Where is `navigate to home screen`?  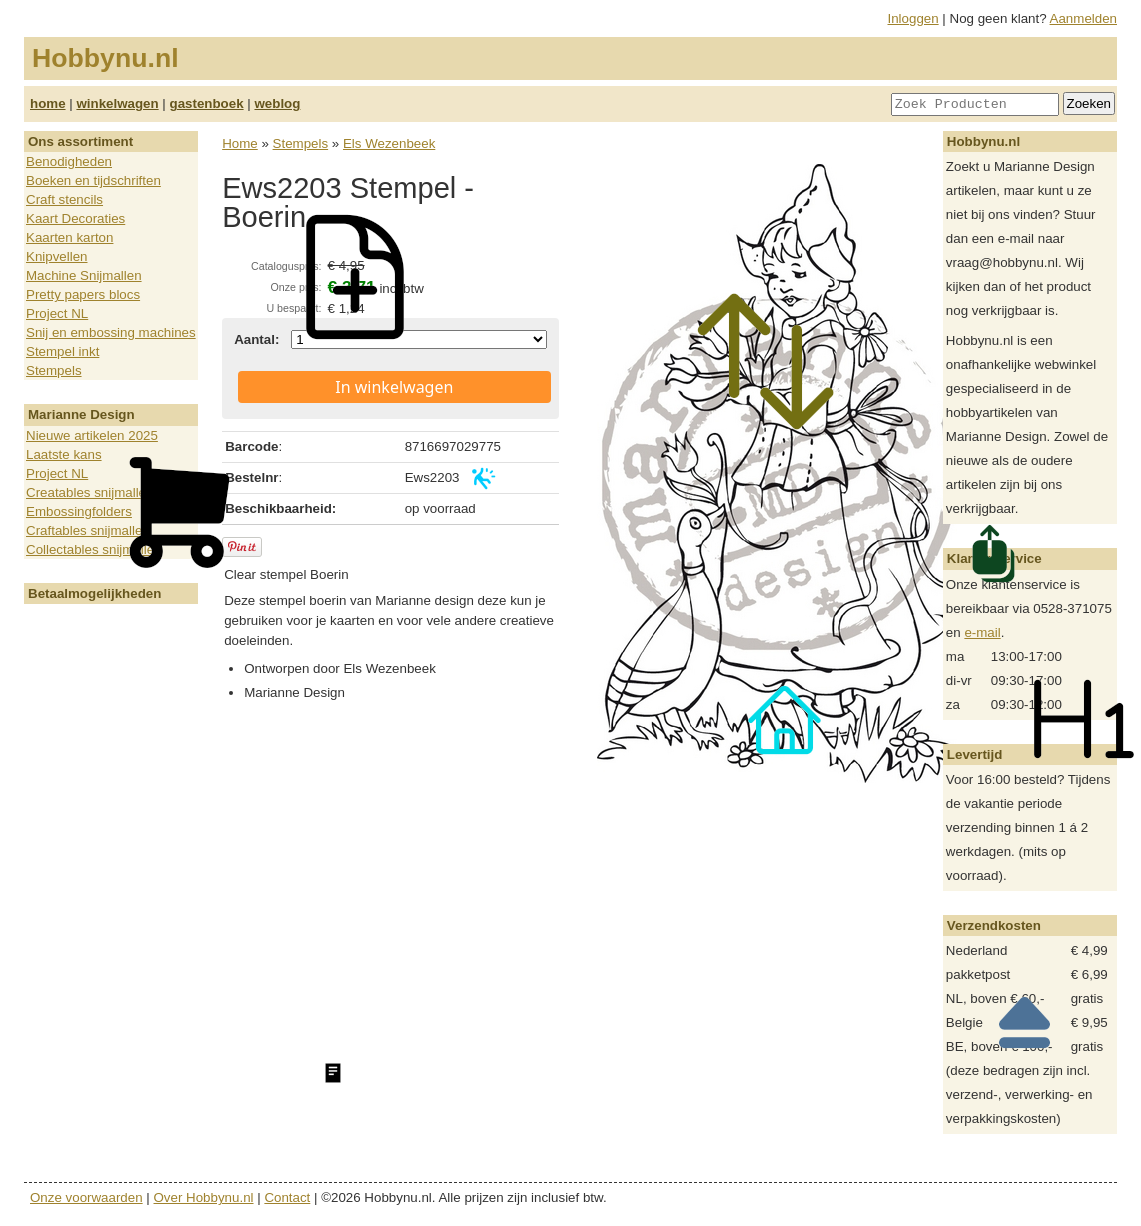
navigate to home screen is located at coordinates (784, 720).